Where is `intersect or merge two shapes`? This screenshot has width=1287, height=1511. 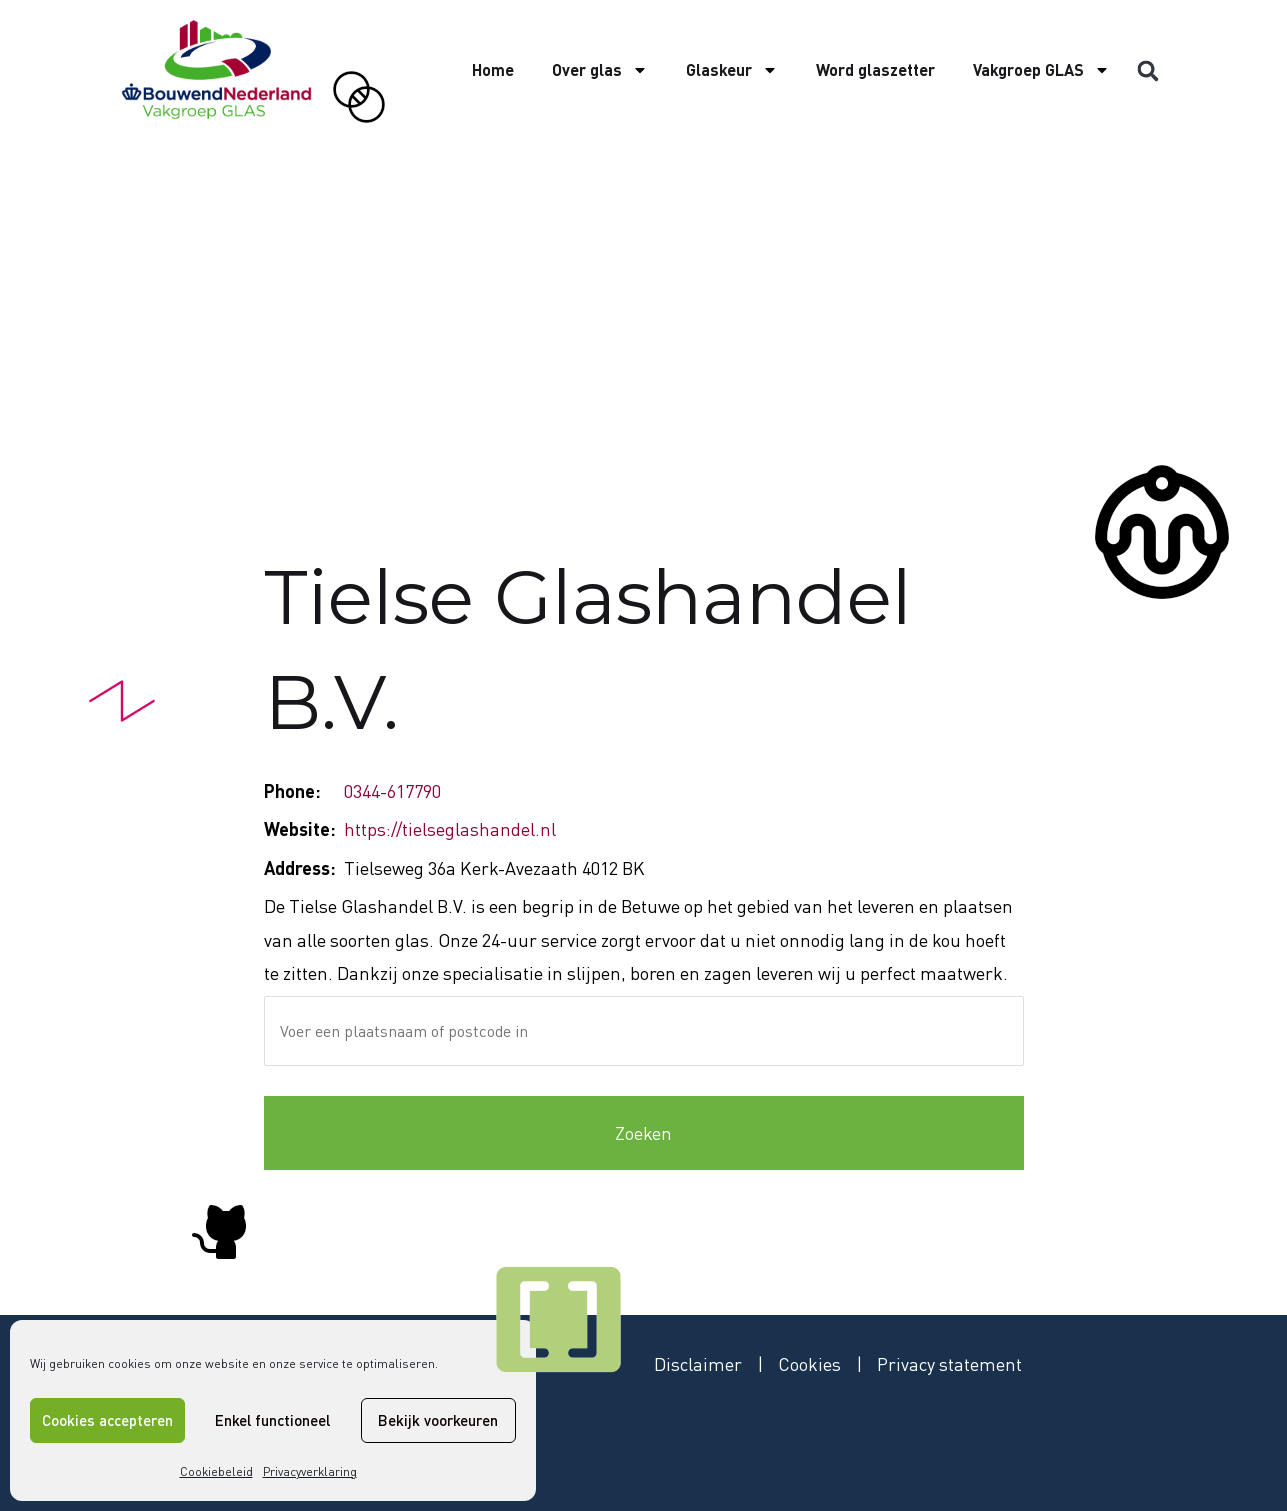 intersect or merge two shapes is located at coordinates (359, 97).